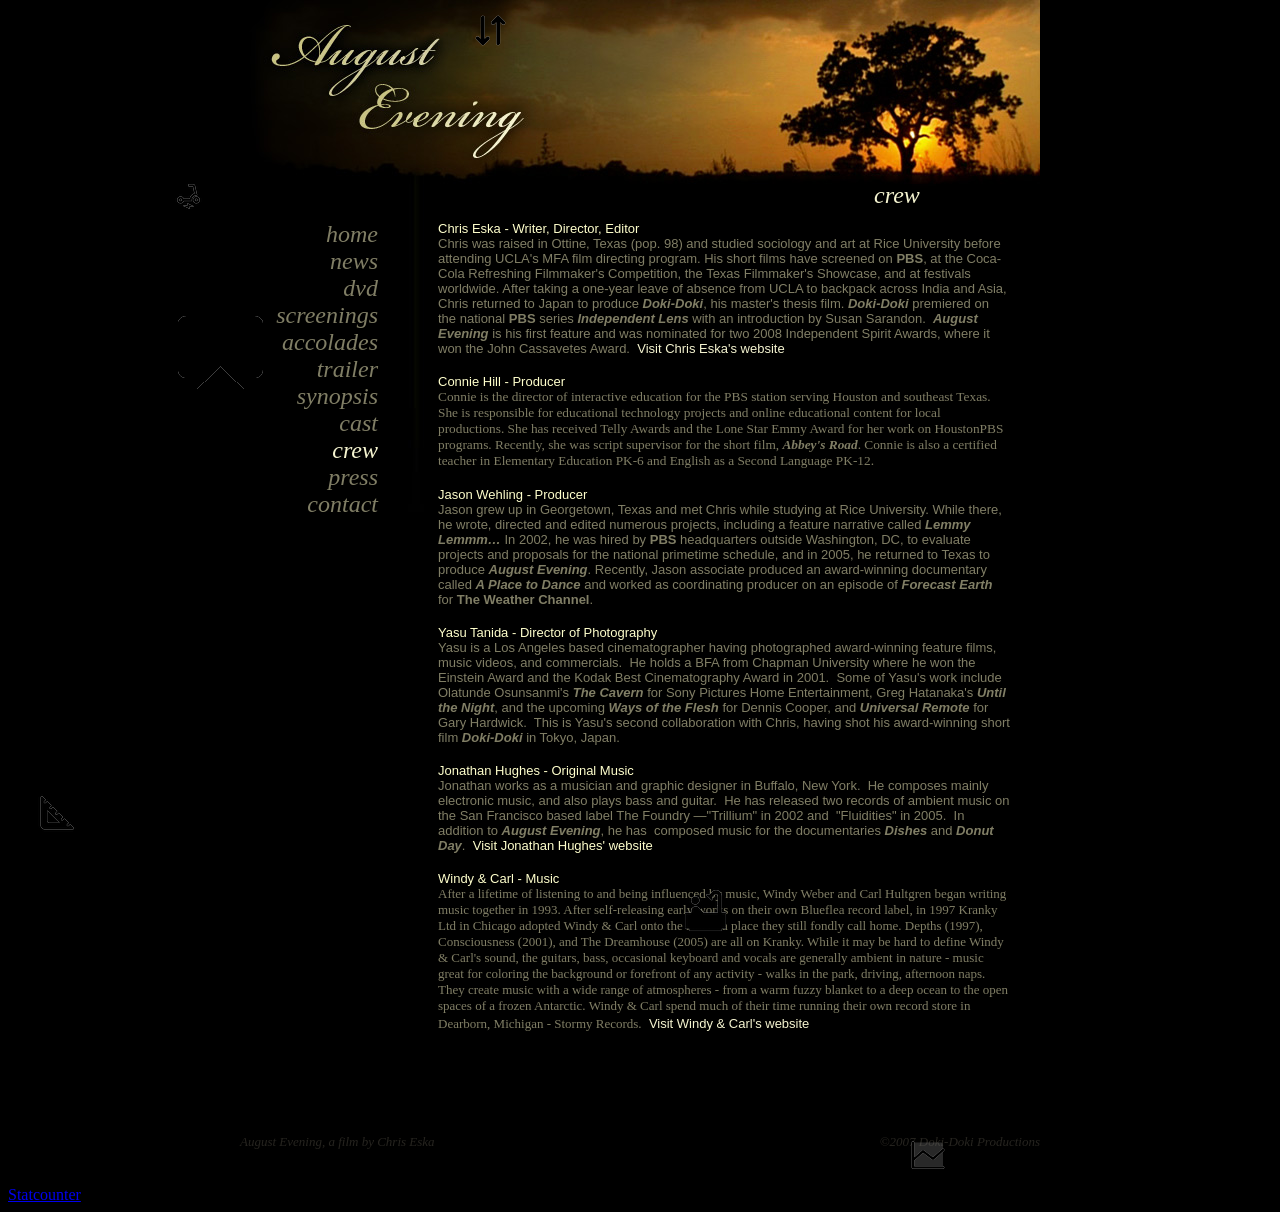 The width and height of the screenshot is (1280, 1212). Describe the element at coordinates (58, 812) in the screenshot. I see `measure area or square footage` at that location.